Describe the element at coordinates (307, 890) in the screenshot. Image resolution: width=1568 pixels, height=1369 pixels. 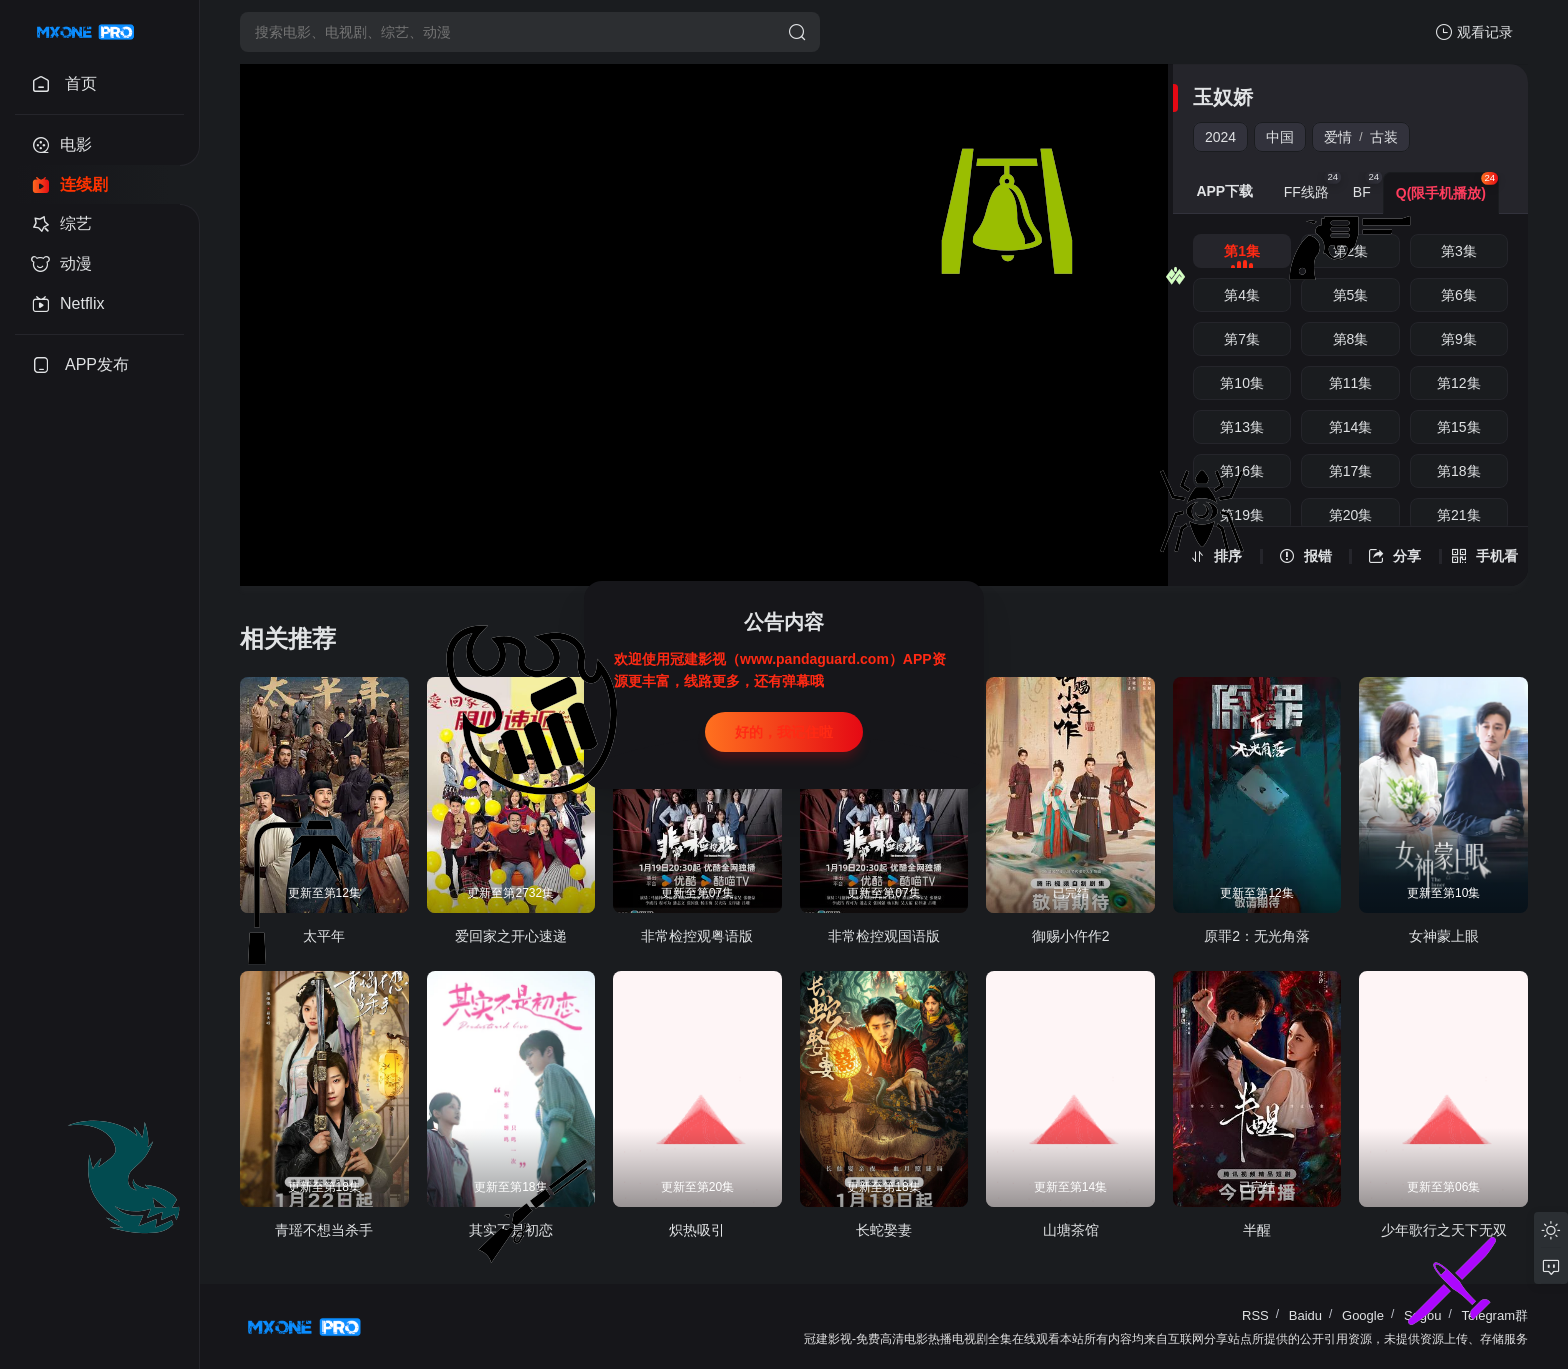
I see `toggle street lighting in a city simulation game` at that location.